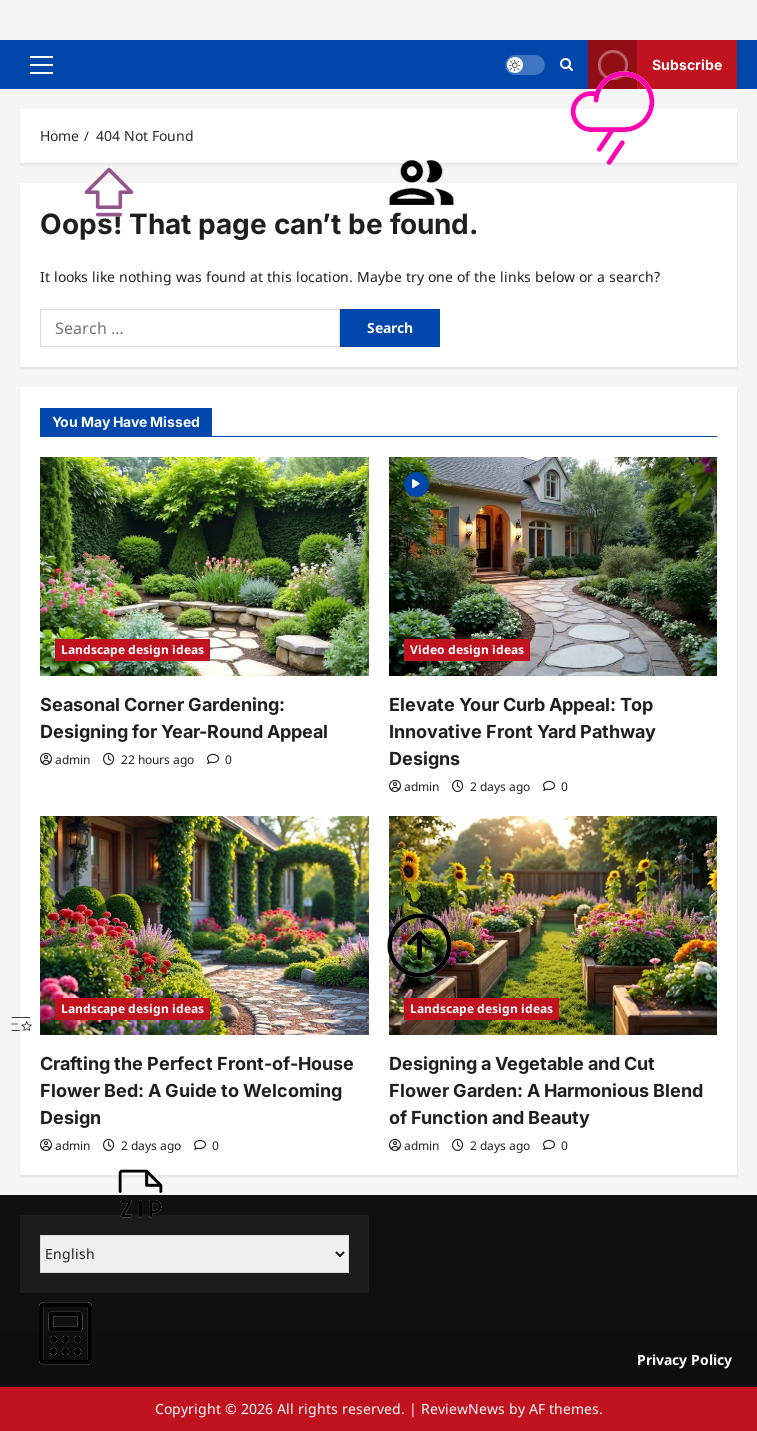 The height and width of the screenshot is (1431, 757). What do you see at coordinates (109, 194) in the screenshot?
I see `upload a file or document` at bounding box center [109, 194].